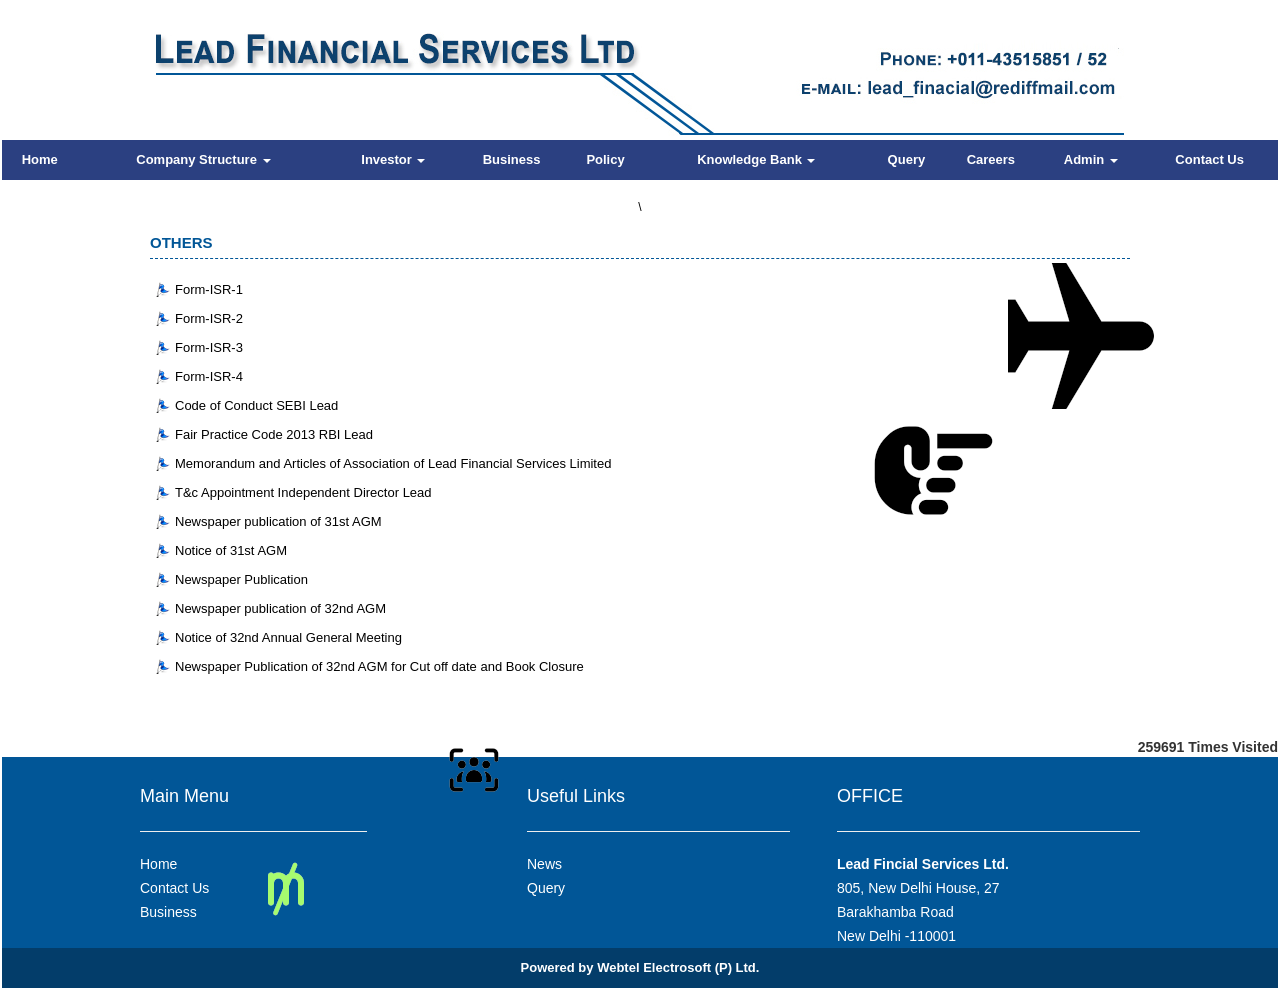  I want to click on scan or detect people in frame, so click(474, 770).